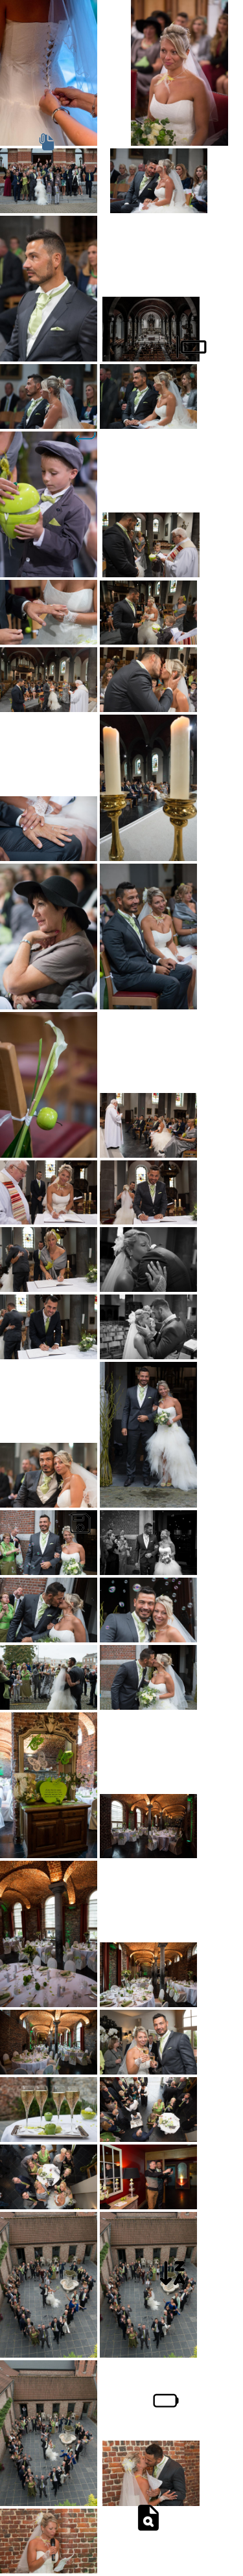  Describe the element at coordinates (172, 2273) in the screenshot. I see `sort alphabetically in reverse order (Z to A)` at that location.